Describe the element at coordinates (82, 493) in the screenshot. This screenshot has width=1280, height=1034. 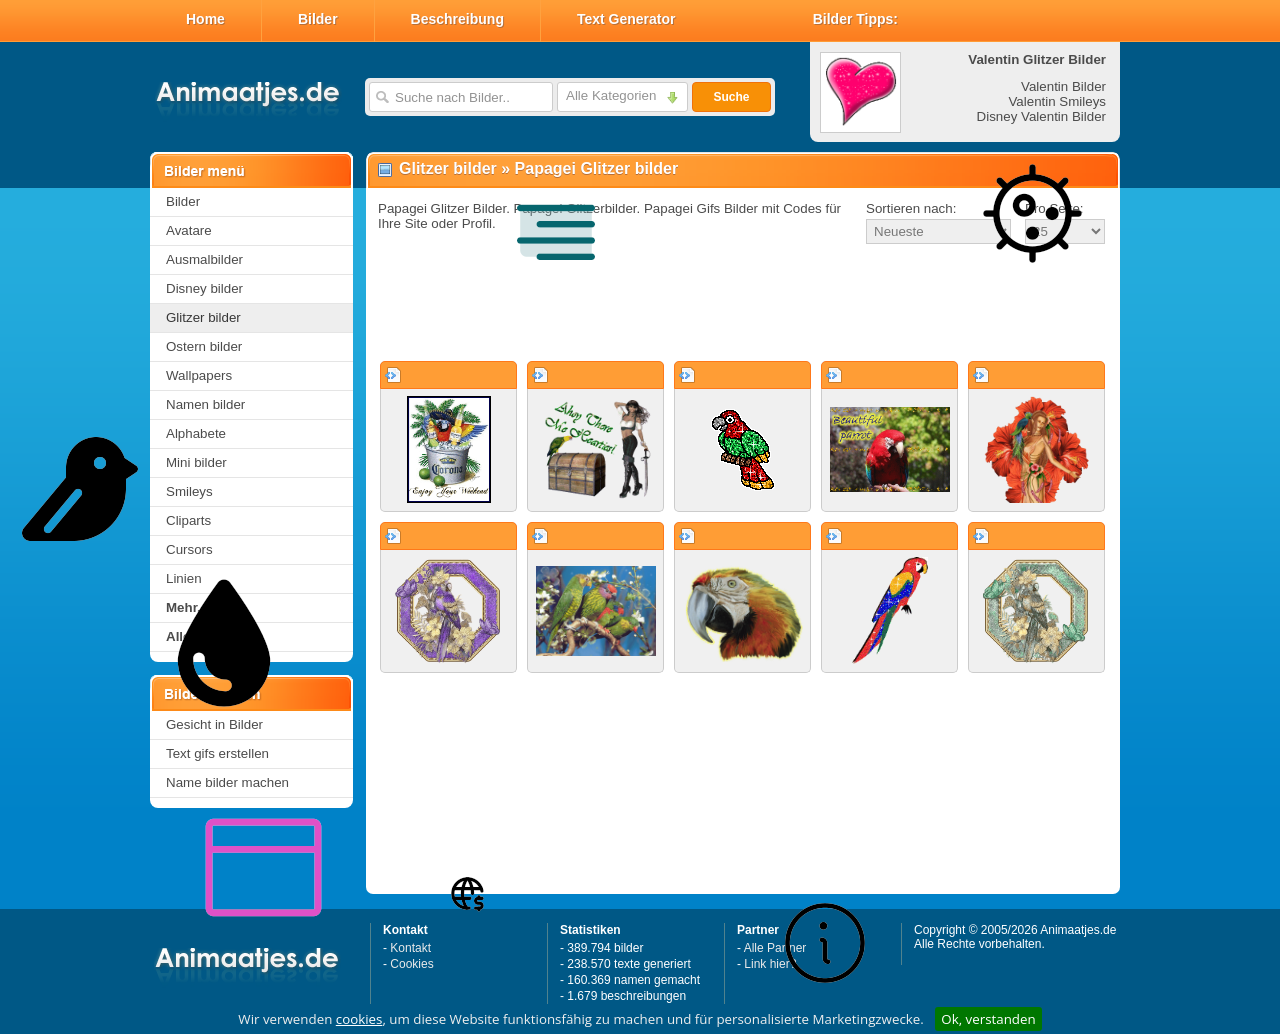
I see `access twitter or social media sharing` at that location.